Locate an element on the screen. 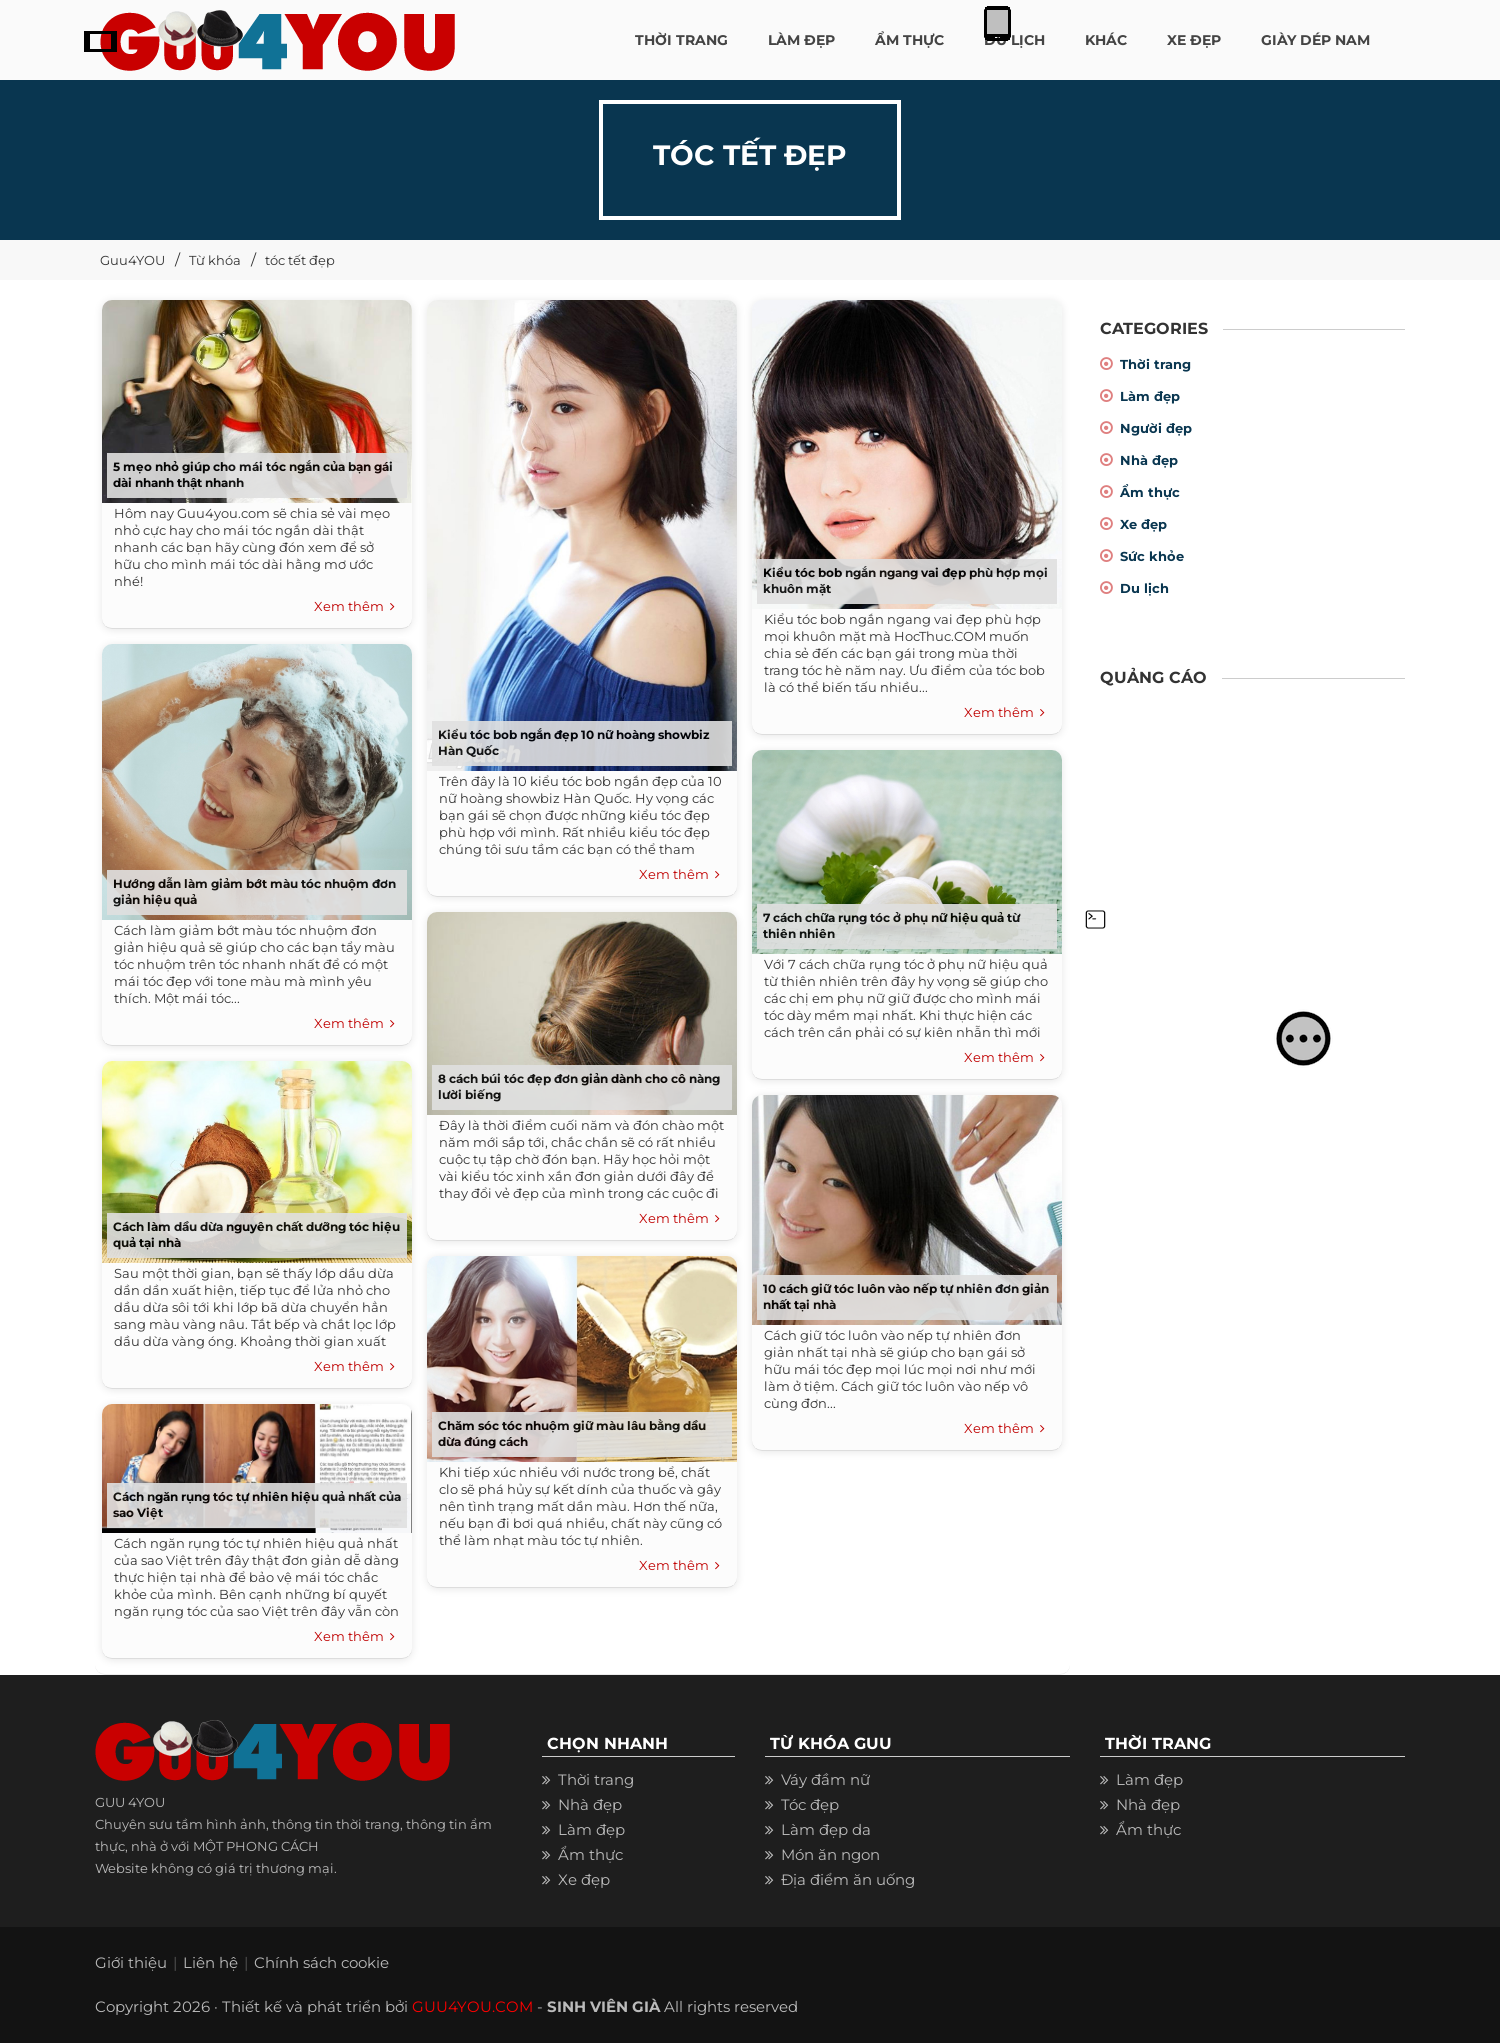  view more options or actions is located at coordinates (1303, 1038).